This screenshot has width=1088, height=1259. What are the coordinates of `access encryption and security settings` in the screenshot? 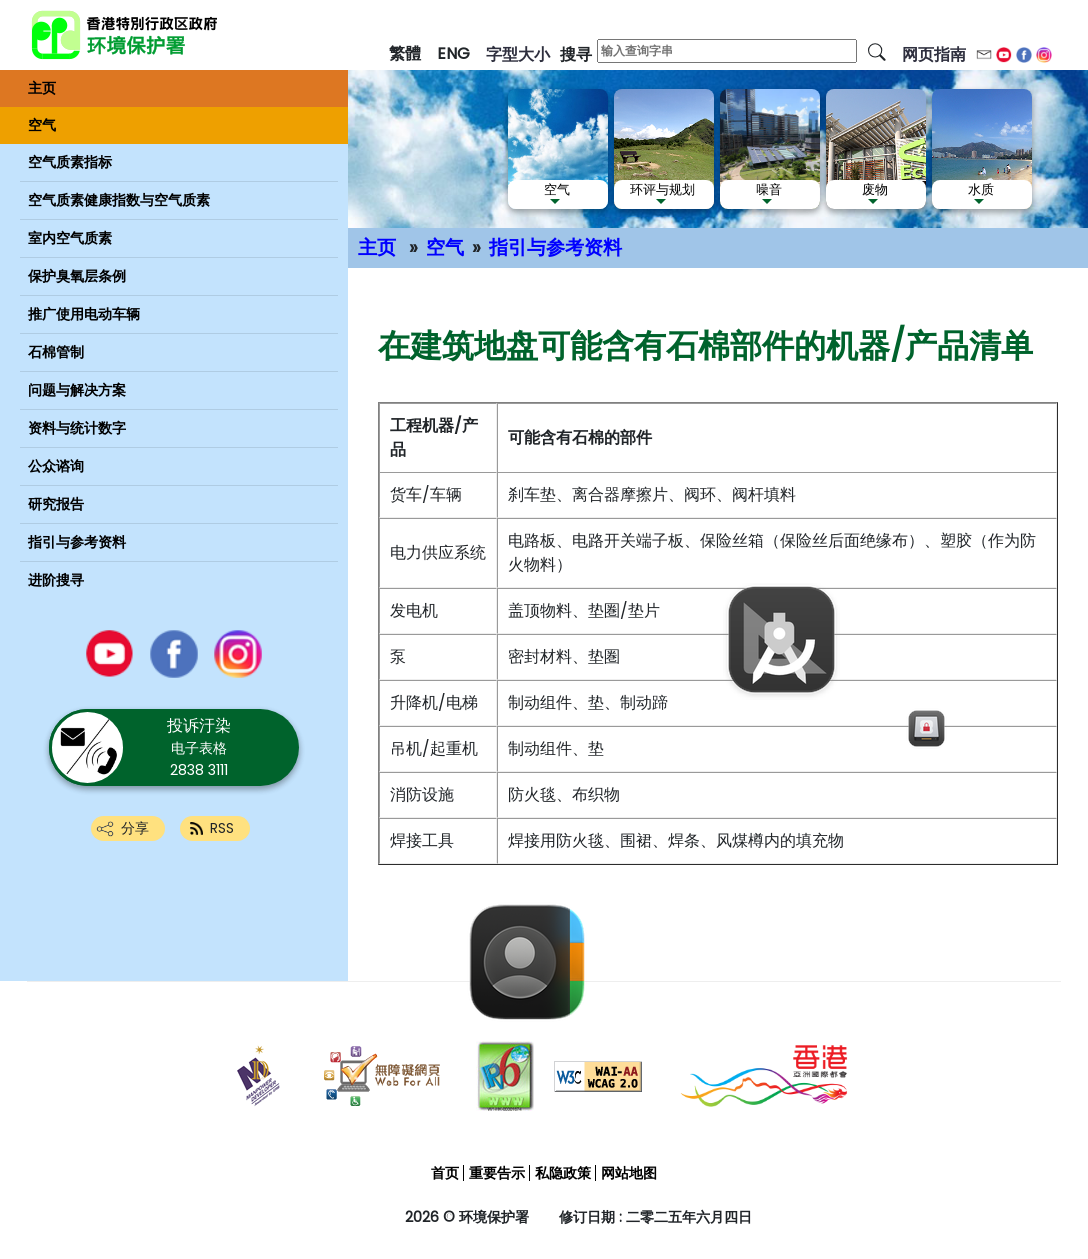 It's located at (926, 728).